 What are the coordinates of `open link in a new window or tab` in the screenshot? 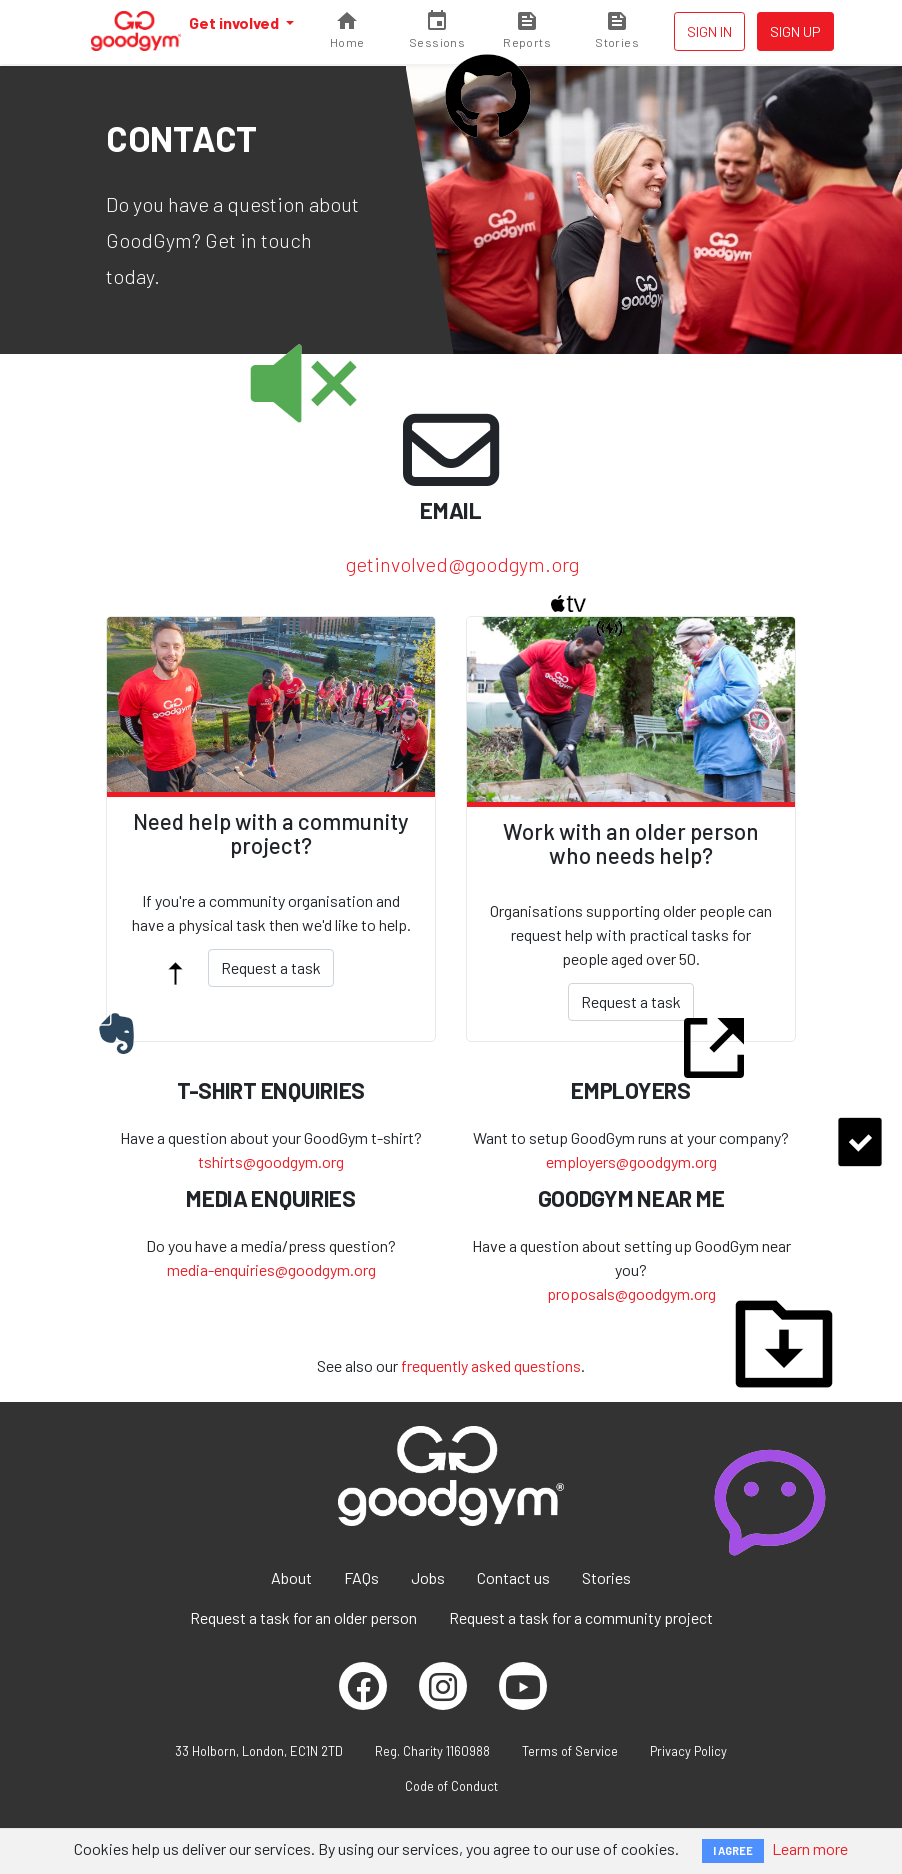 It's located at (714, 1048).